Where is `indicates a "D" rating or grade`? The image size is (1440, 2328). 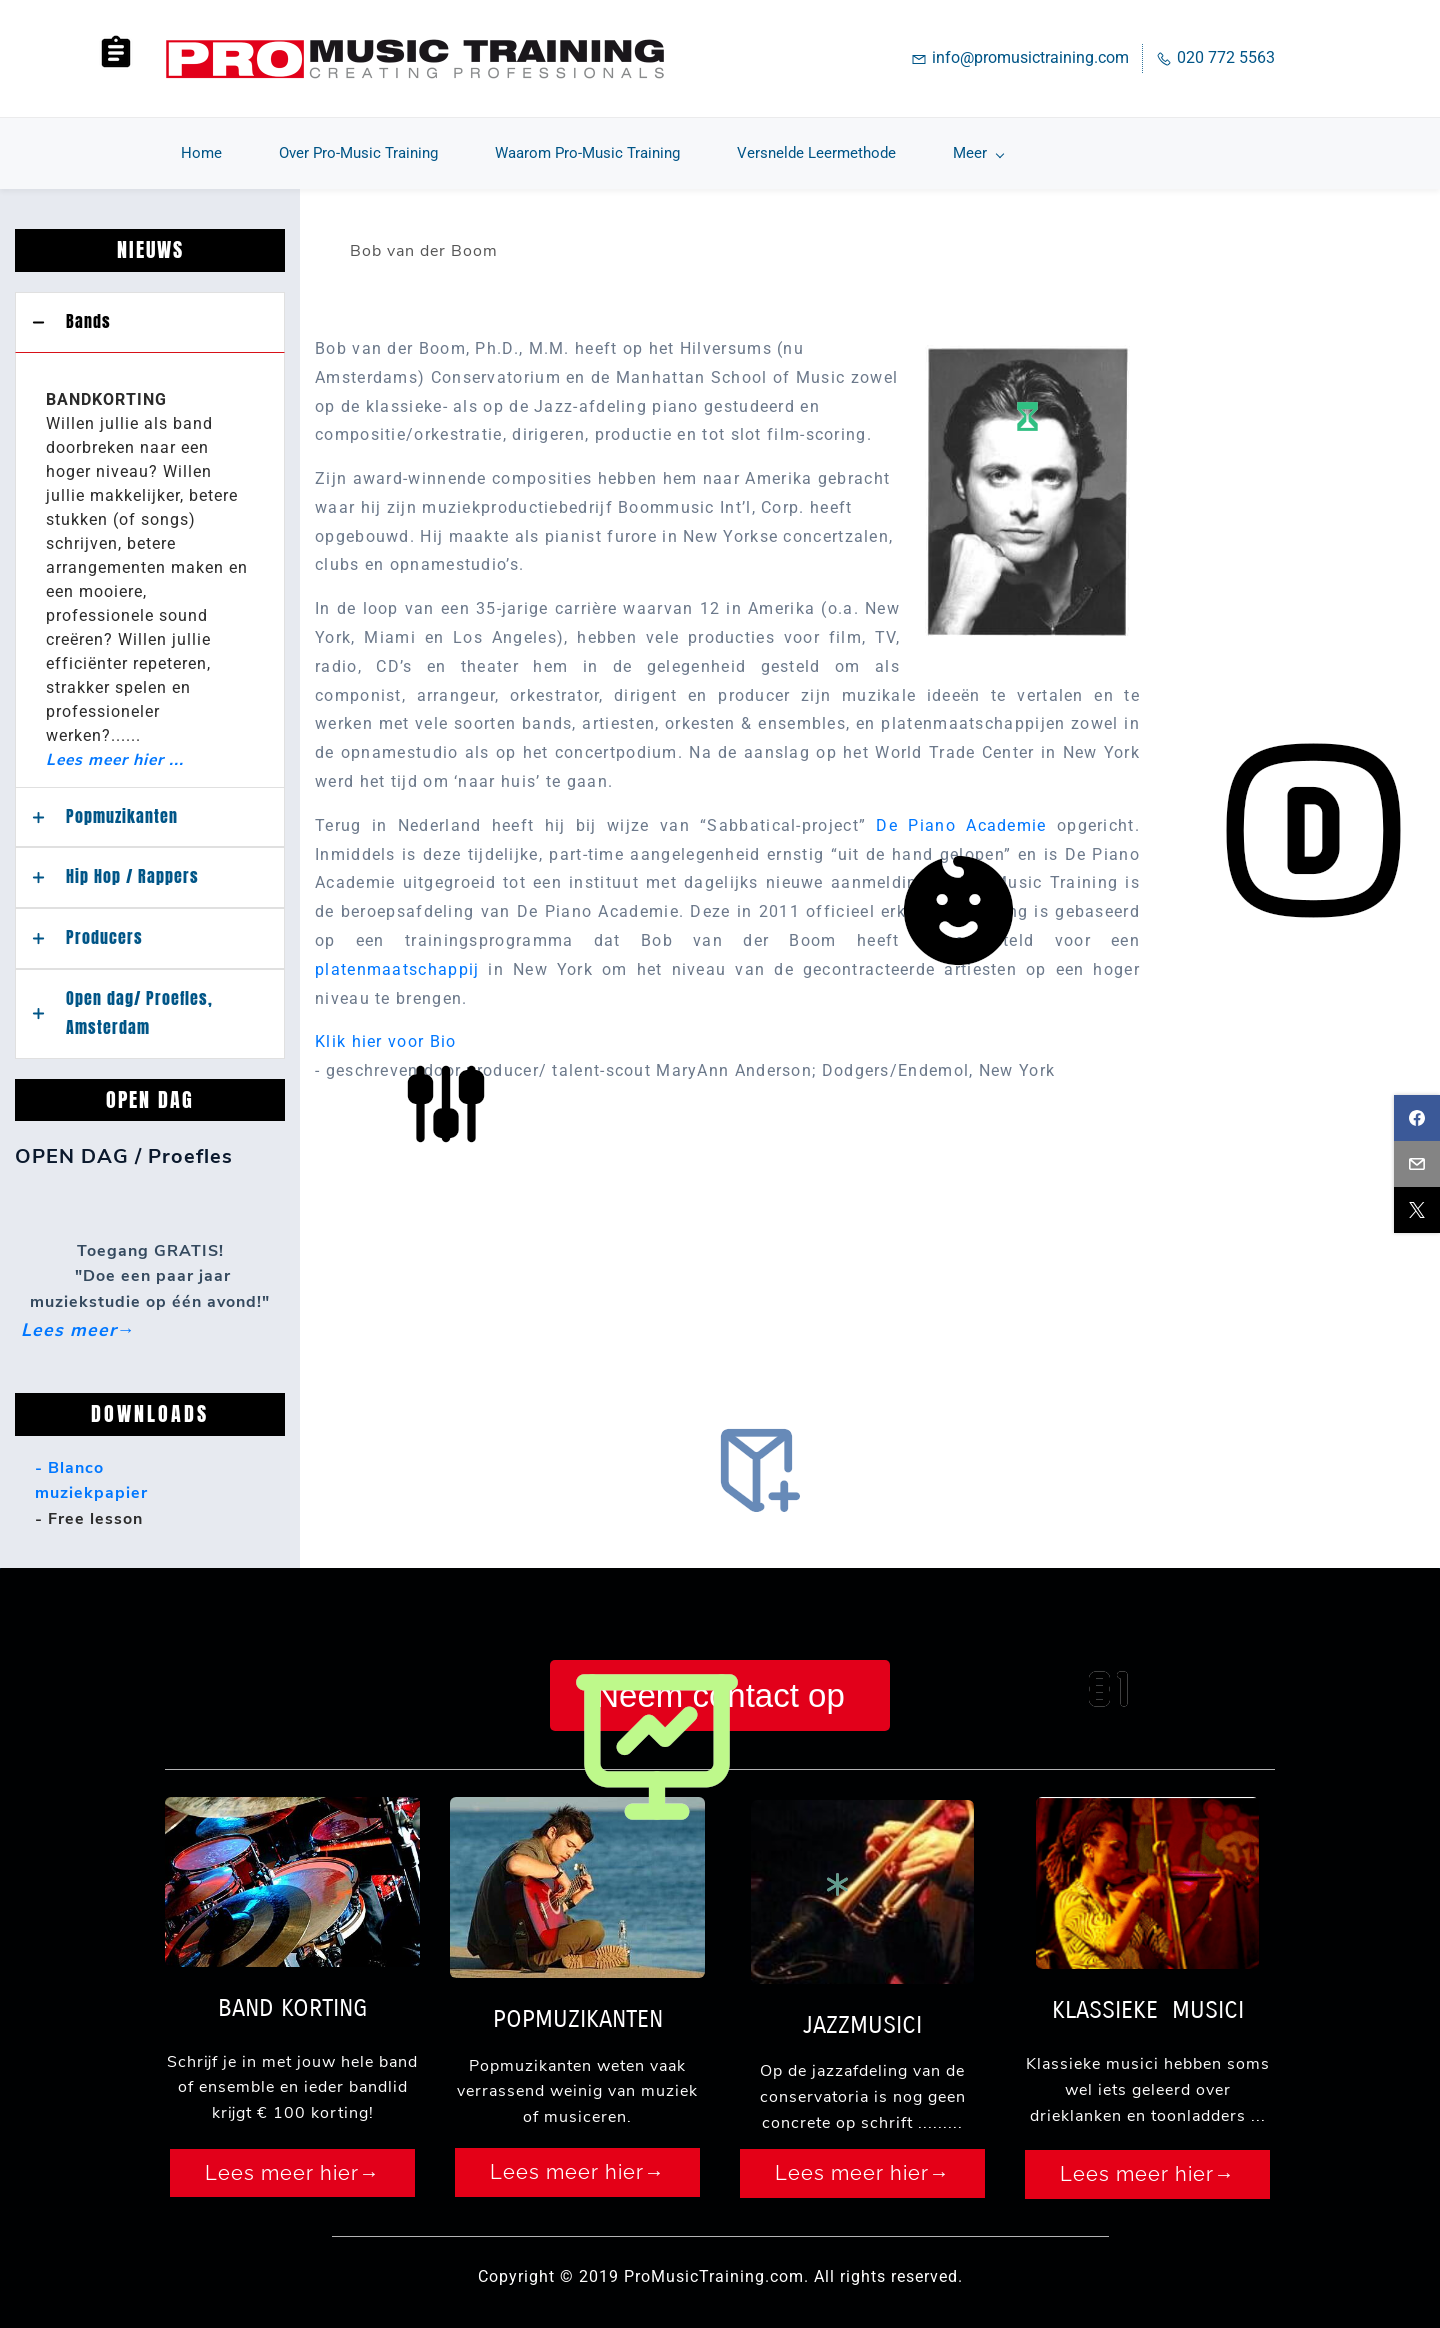 indicates a "D" rating or grade is located at coordinates (1313, 830).